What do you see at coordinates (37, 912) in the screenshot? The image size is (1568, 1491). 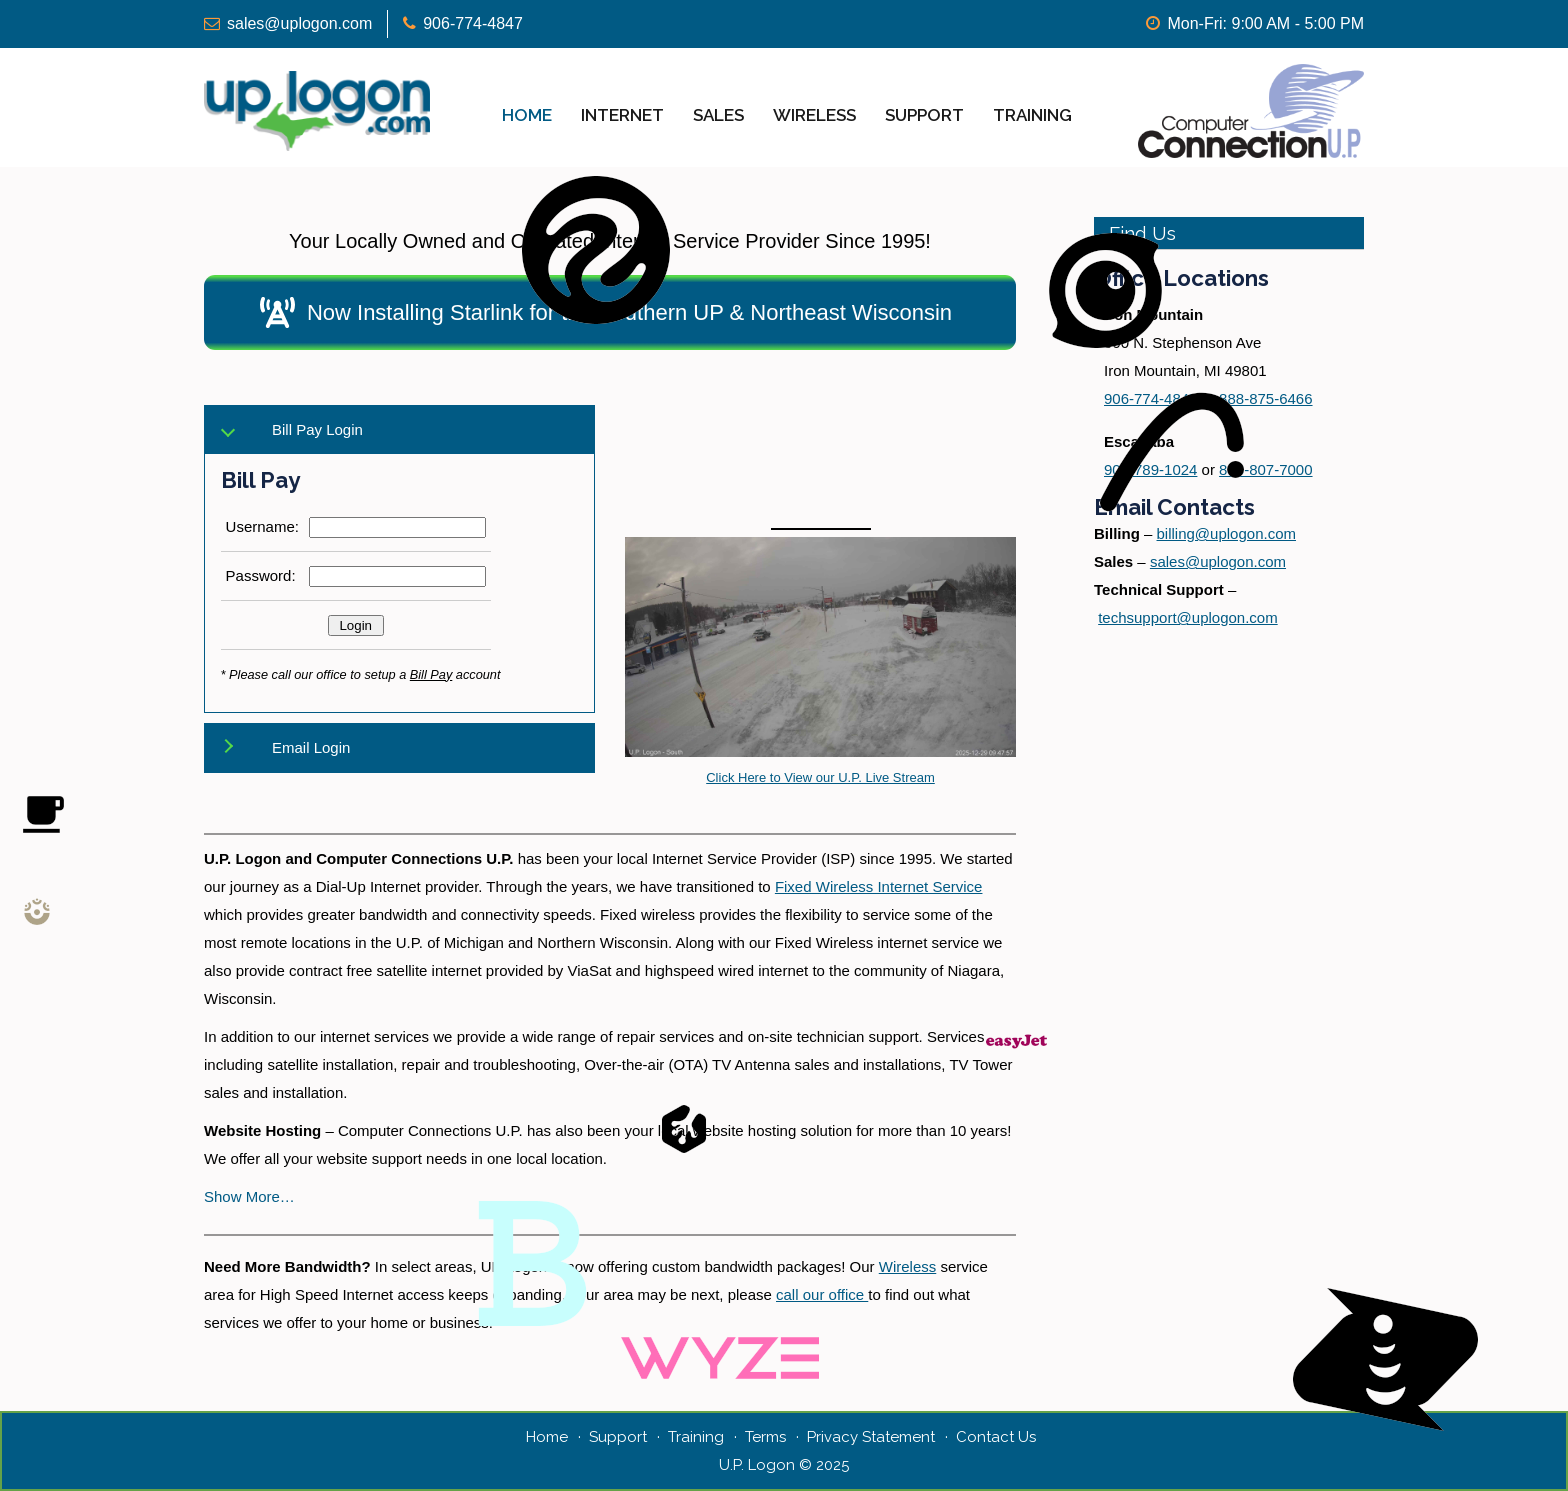 I see `open screenpal screen recording app` at bounding box center [37, 912].